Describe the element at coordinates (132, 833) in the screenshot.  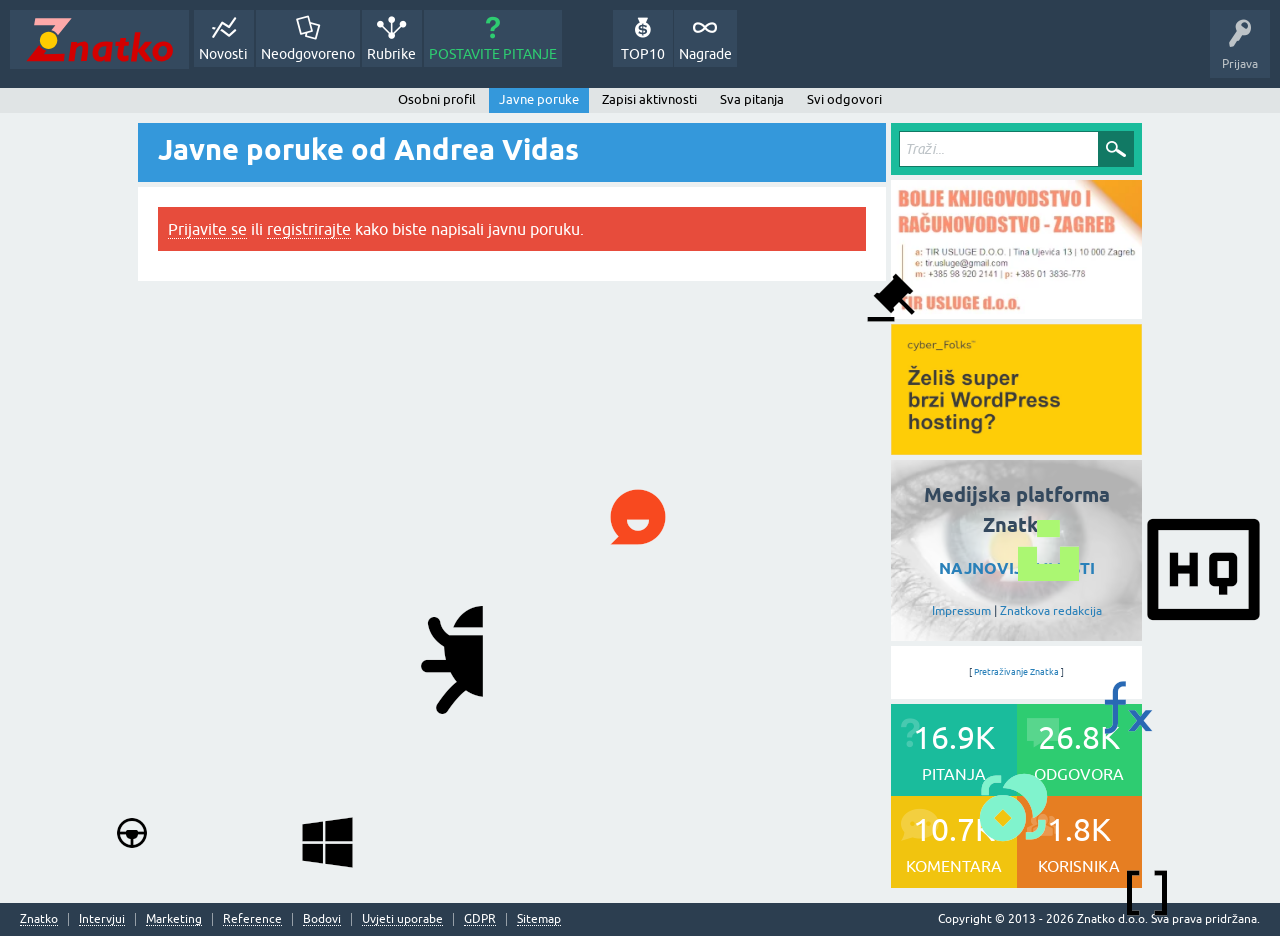
I see `access driving or navigation mode` at that location.